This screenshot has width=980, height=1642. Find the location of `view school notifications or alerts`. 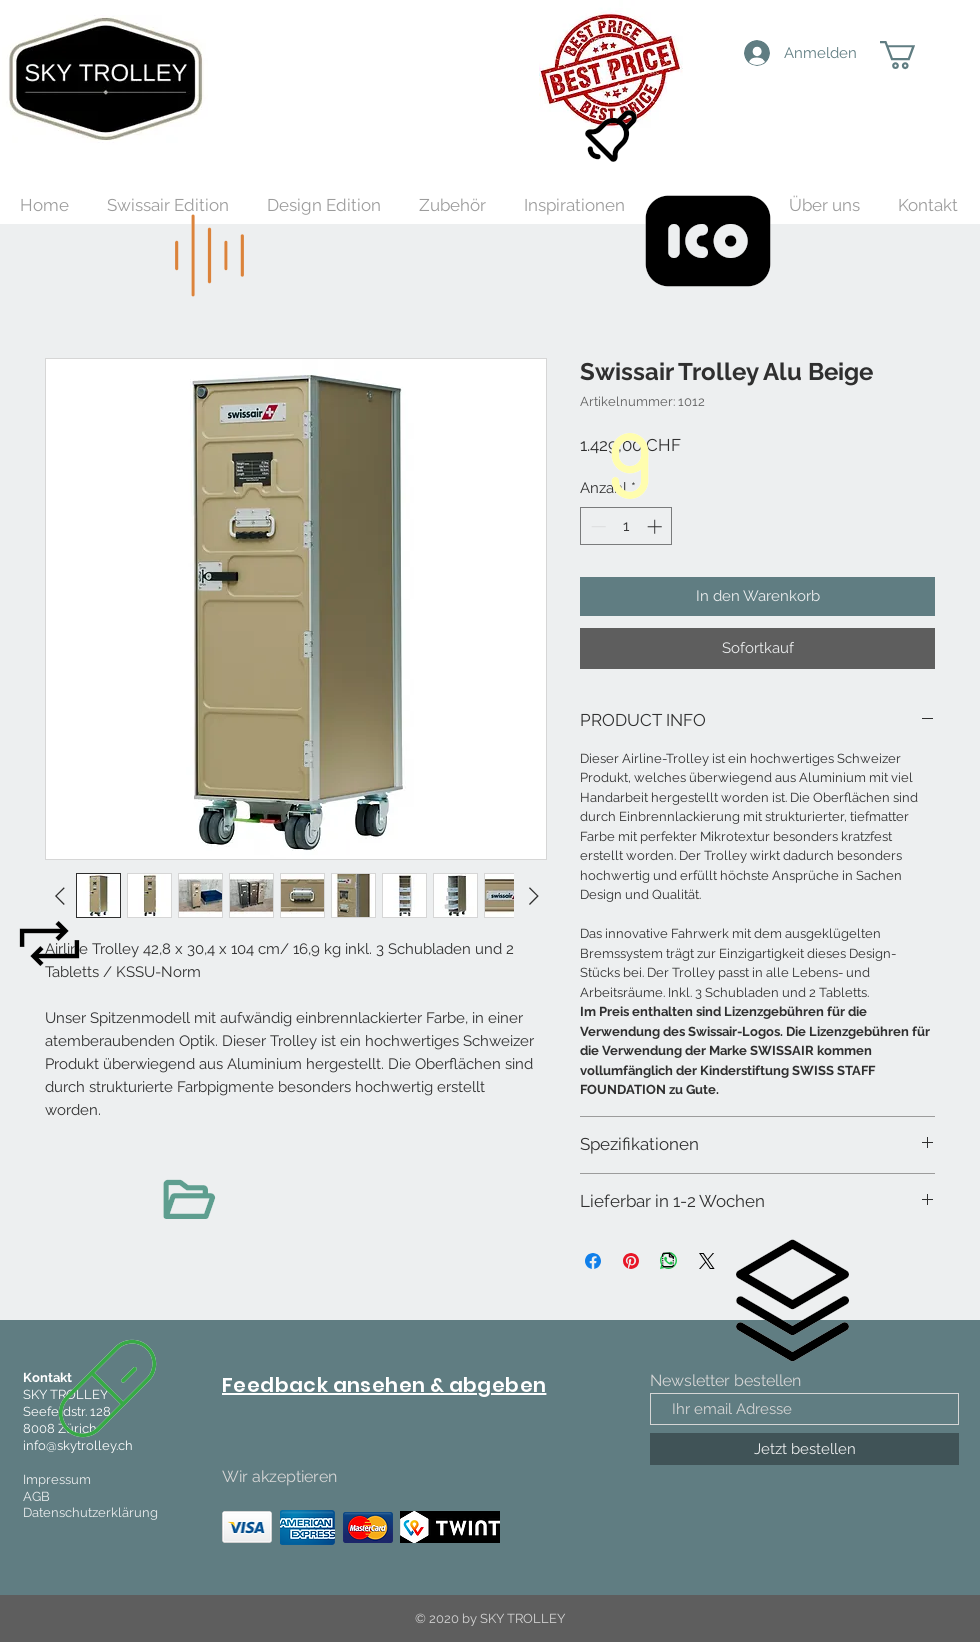

view school notifications or alerts is located at coordinates (611, 136).